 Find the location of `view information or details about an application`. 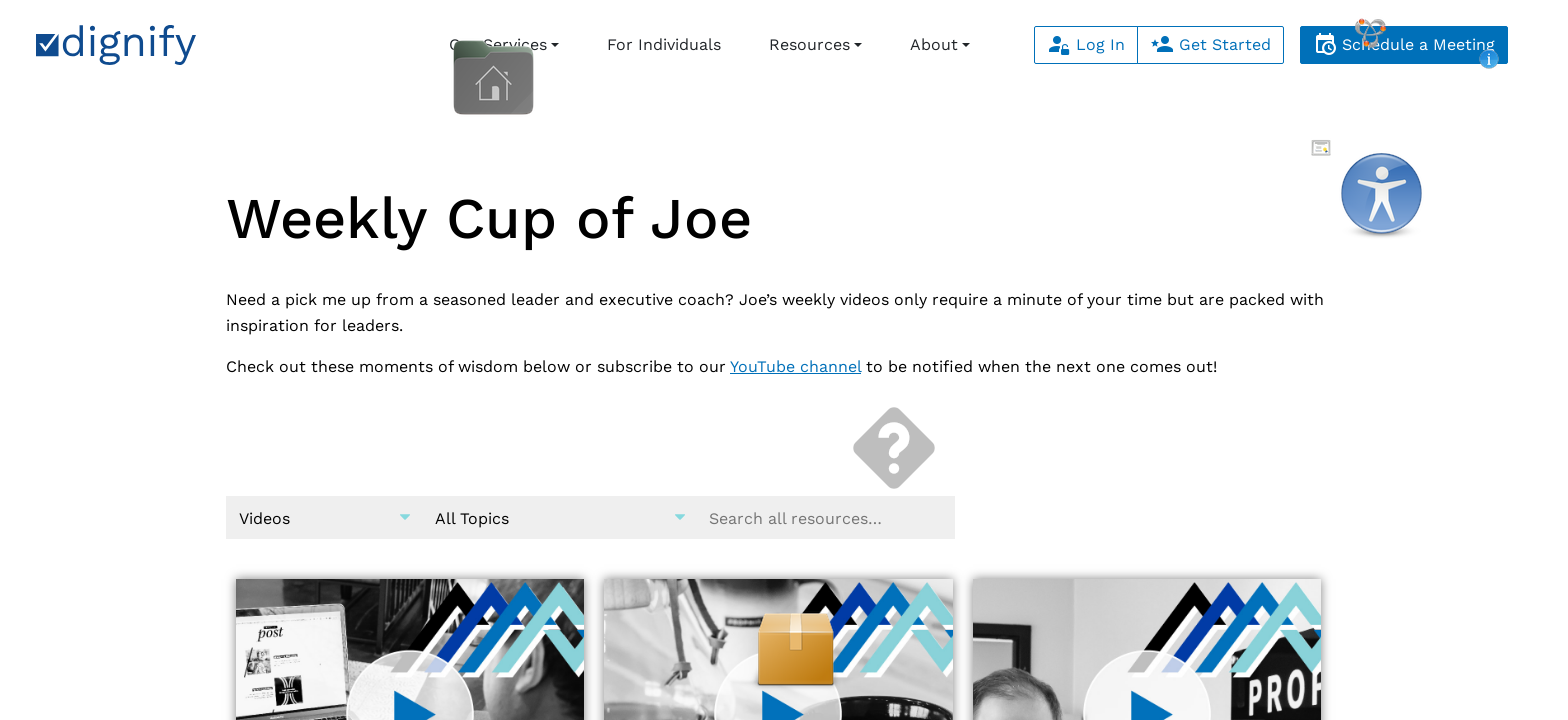

view information or details about an application is located at coordinates (1489, 59).